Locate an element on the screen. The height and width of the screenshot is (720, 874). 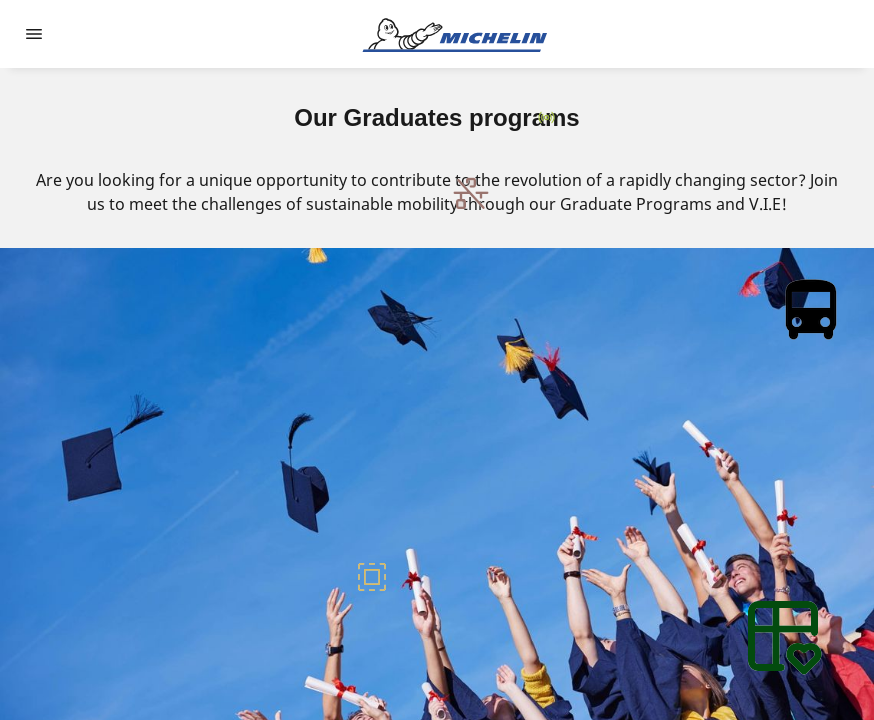
select all items is located at coordinates (372, 577).